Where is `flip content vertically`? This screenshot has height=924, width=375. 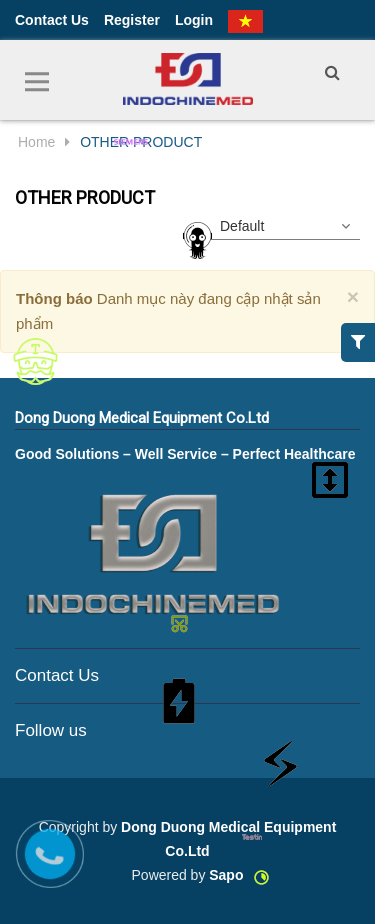
flip content vertically is located at coordinates (330, 480).